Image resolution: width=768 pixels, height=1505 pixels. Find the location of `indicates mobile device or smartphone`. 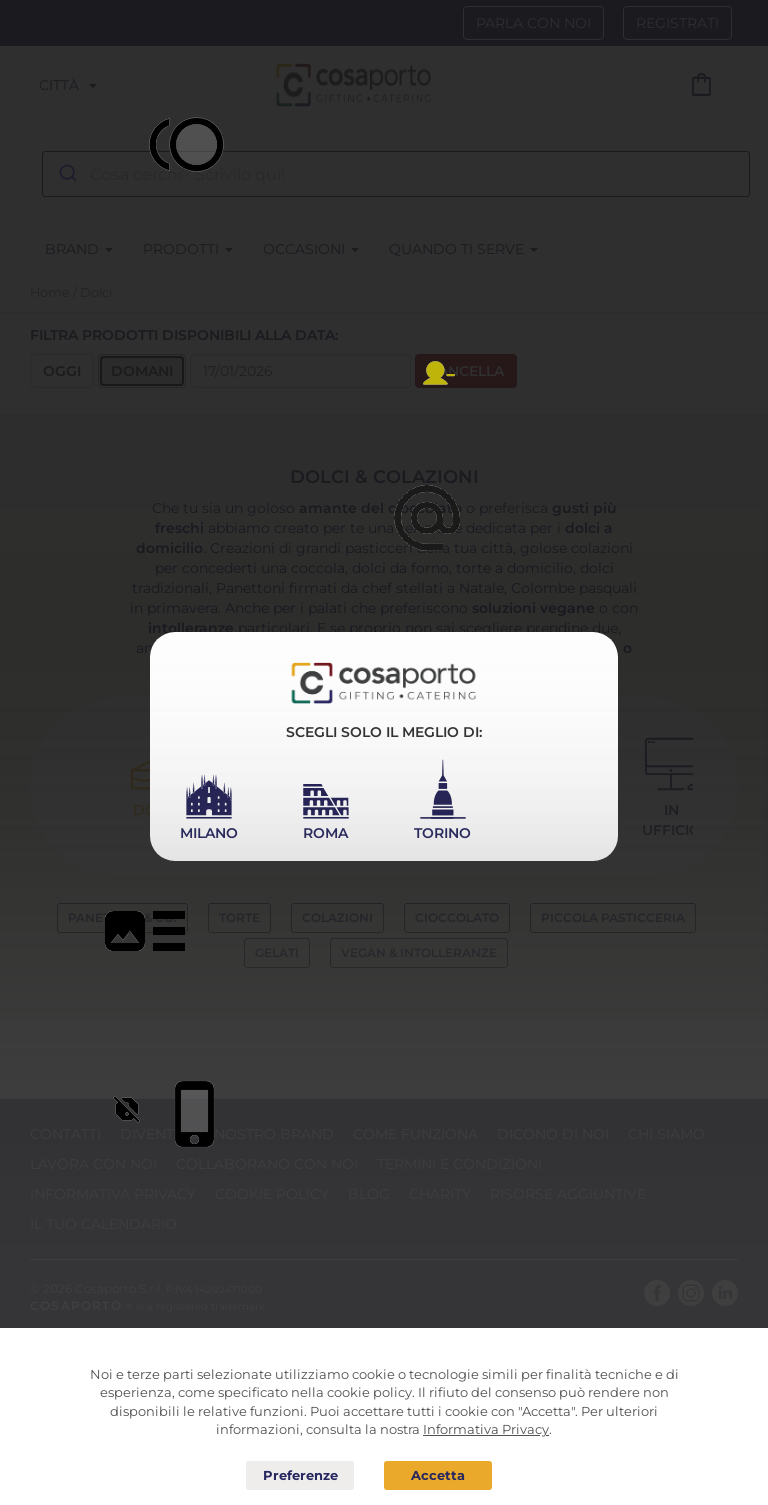

indicates mobile device or smartphone is located at coordinates (196, 1114).